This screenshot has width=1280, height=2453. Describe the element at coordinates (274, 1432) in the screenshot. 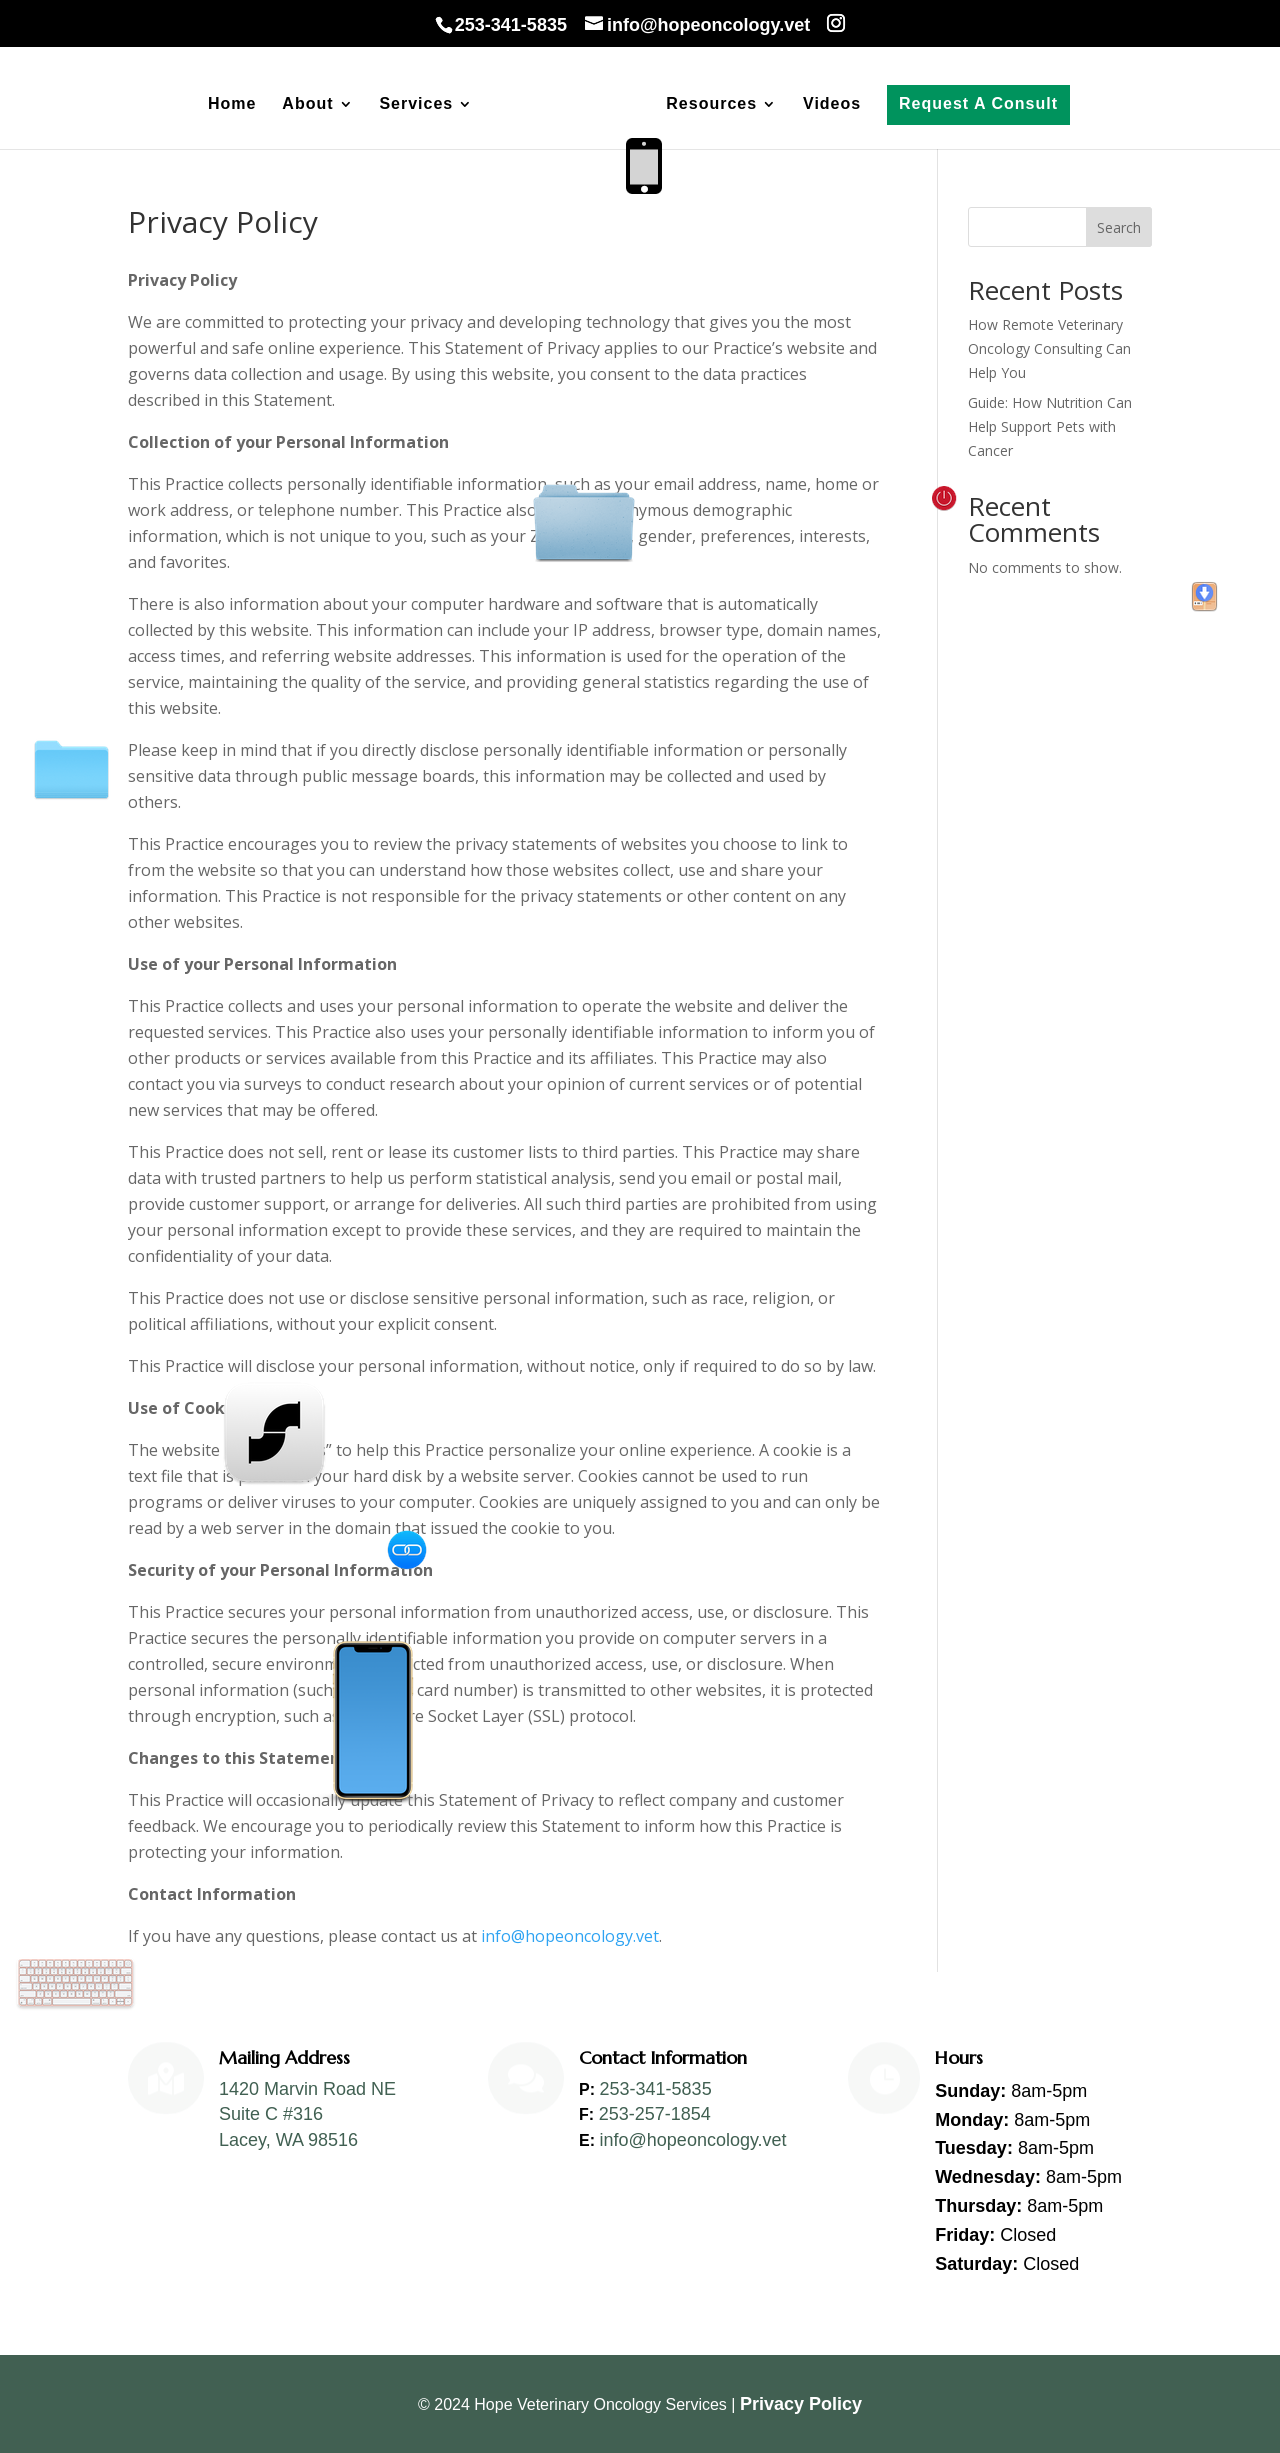

I see `open screenpipe app` at that location.